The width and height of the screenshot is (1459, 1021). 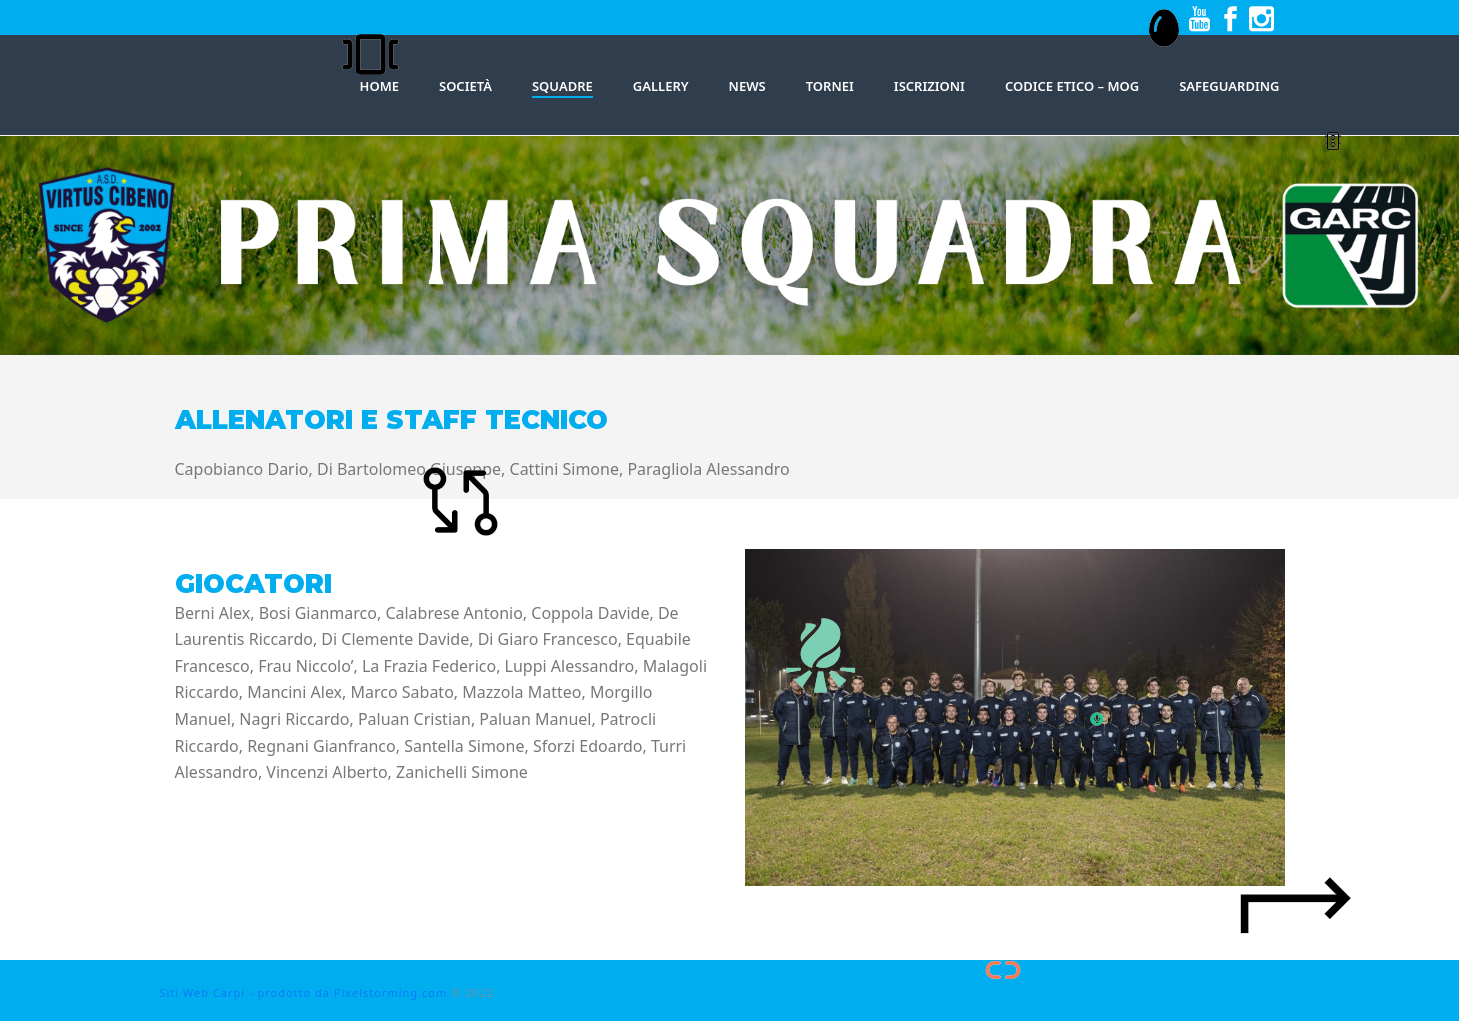 What do you see at coordinates (460, 501) in the screenshot?
I see `view code changes between versions` at bounding box center [460, 501].